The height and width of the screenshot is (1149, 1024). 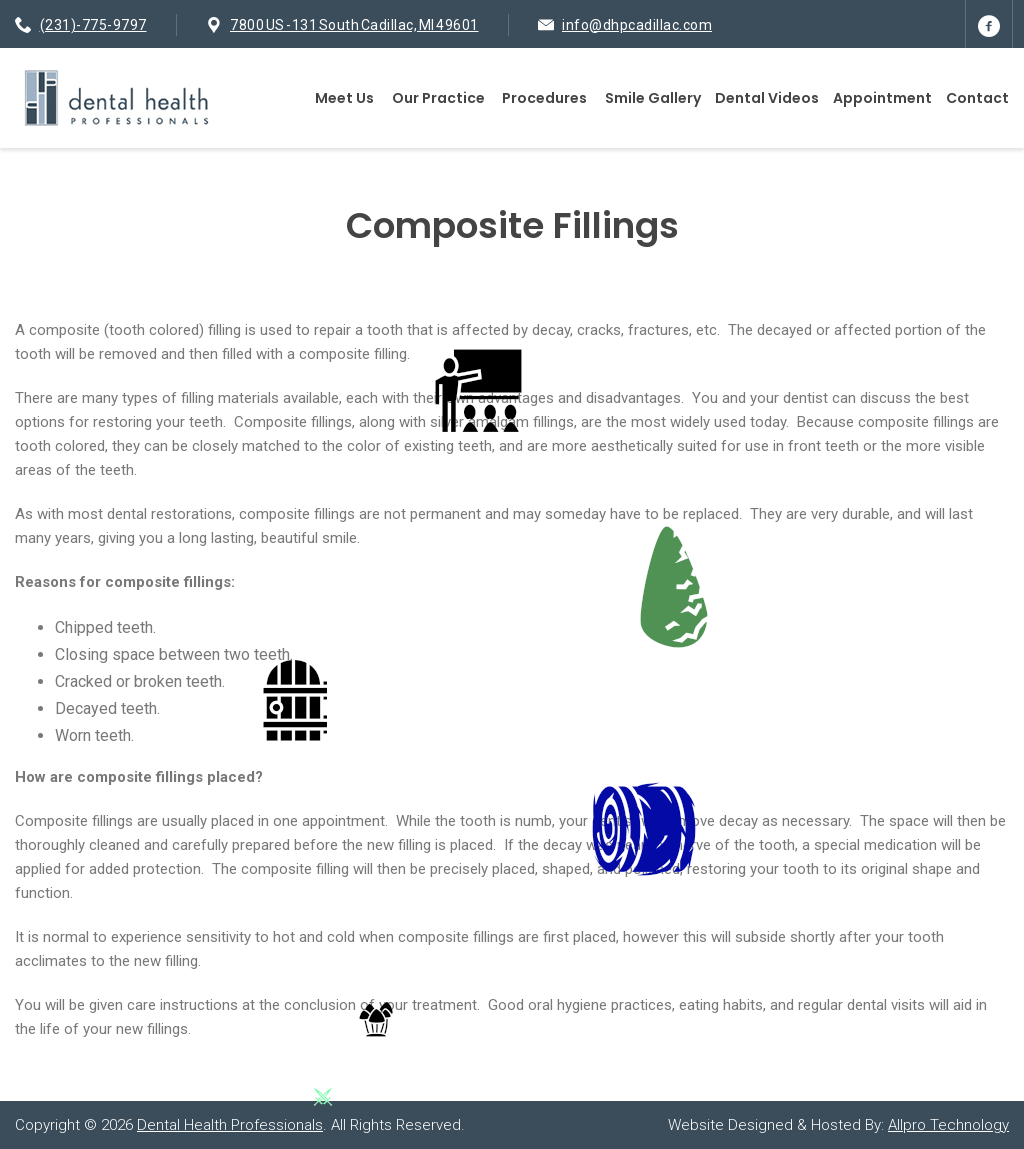 I want to click on view stone monument or landmark, so click(x=674, y=587).